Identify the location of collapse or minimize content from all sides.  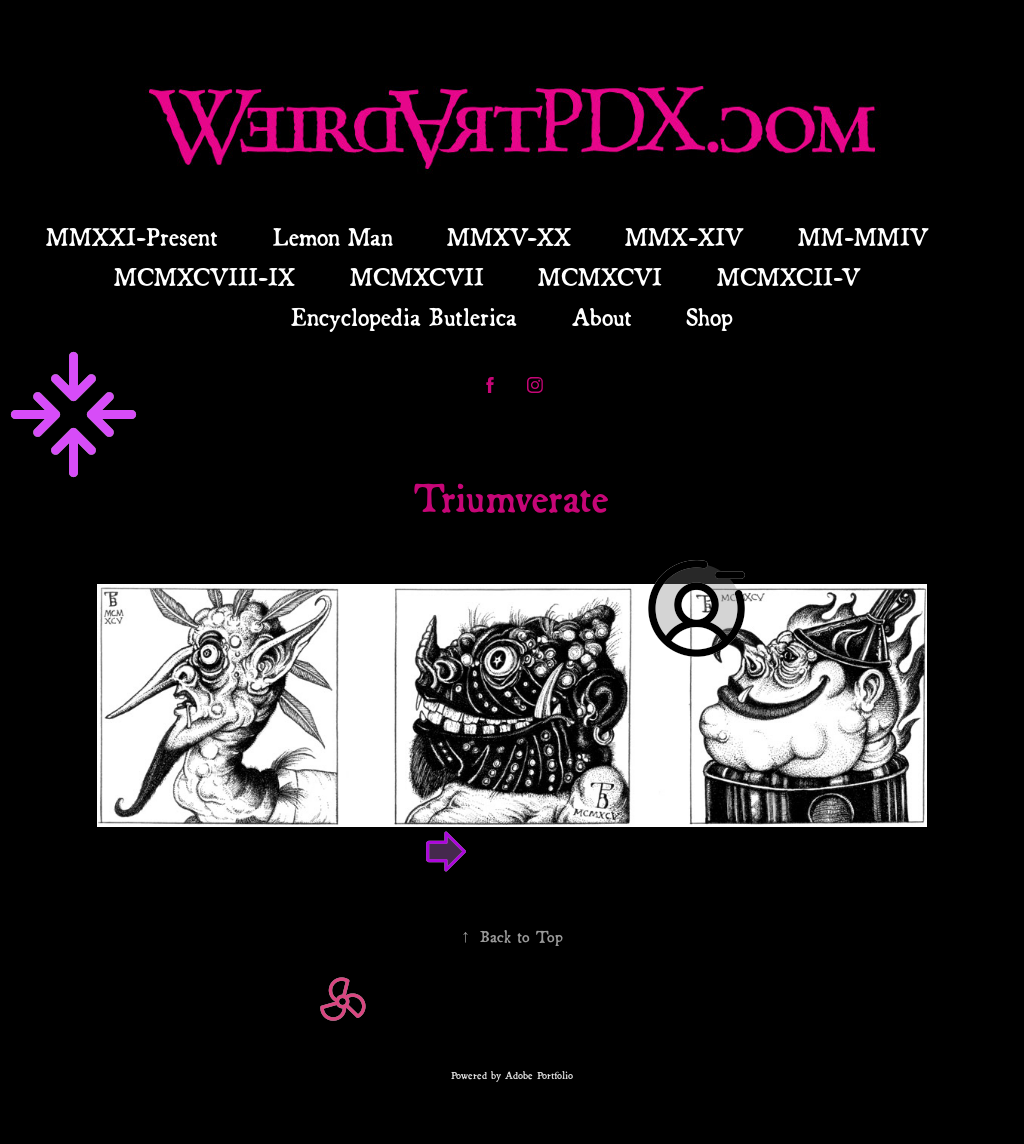
(73, 414).